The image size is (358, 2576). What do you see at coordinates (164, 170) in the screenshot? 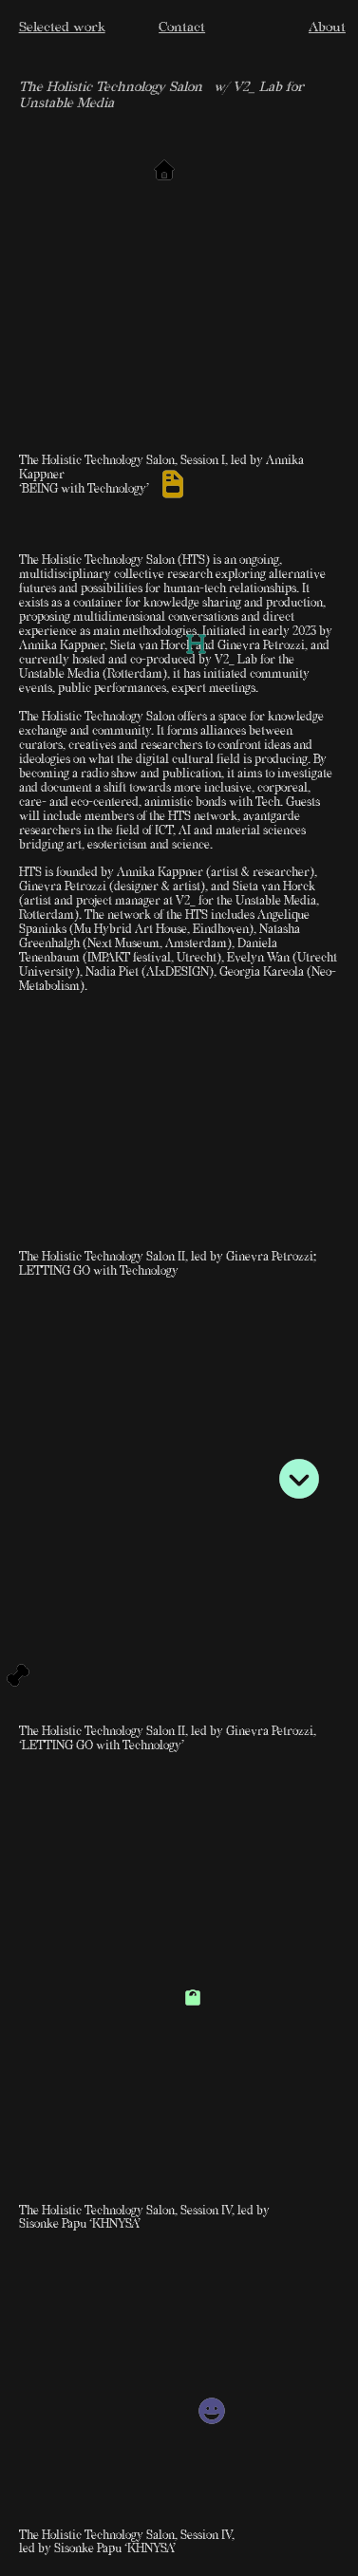
I see `navigate to home screen` at bounding box center [164, 170].